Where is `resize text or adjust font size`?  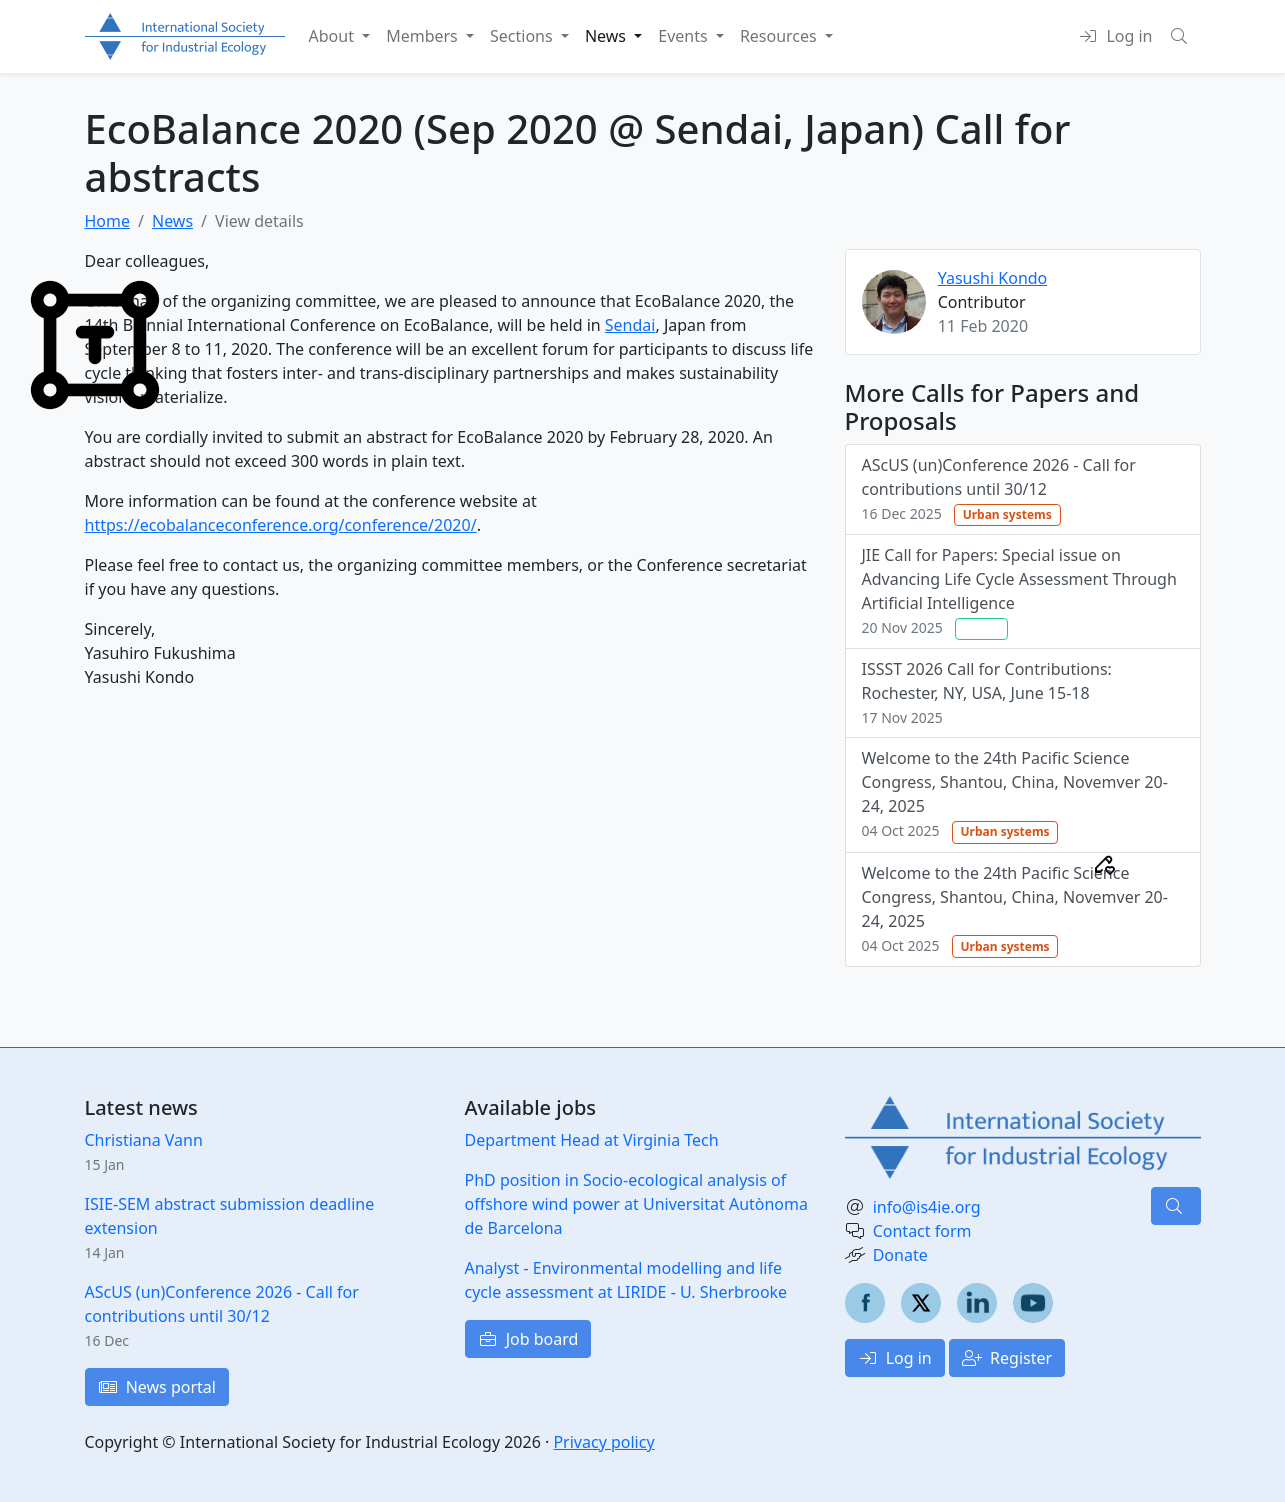 resize text or adjust font size is located at coordinates (95, 345).